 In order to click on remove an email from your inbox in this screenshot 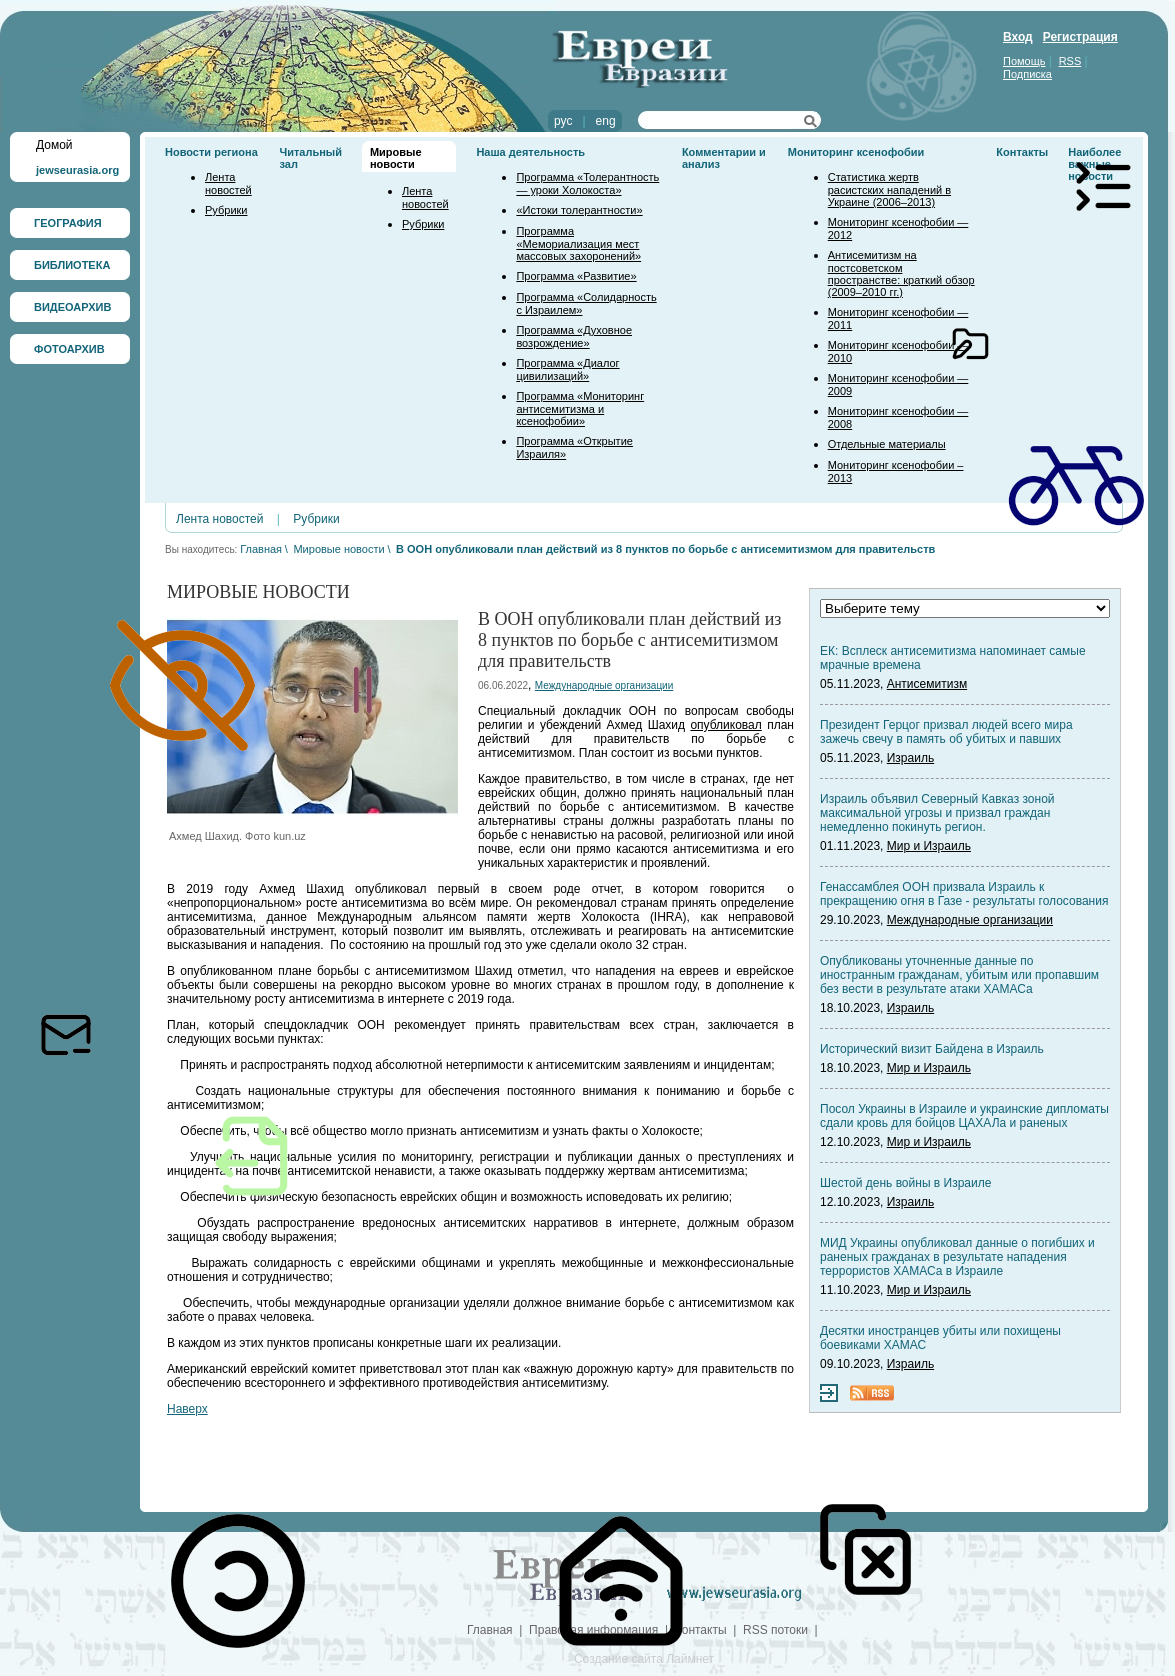, I will do `click(66, 1035)`.